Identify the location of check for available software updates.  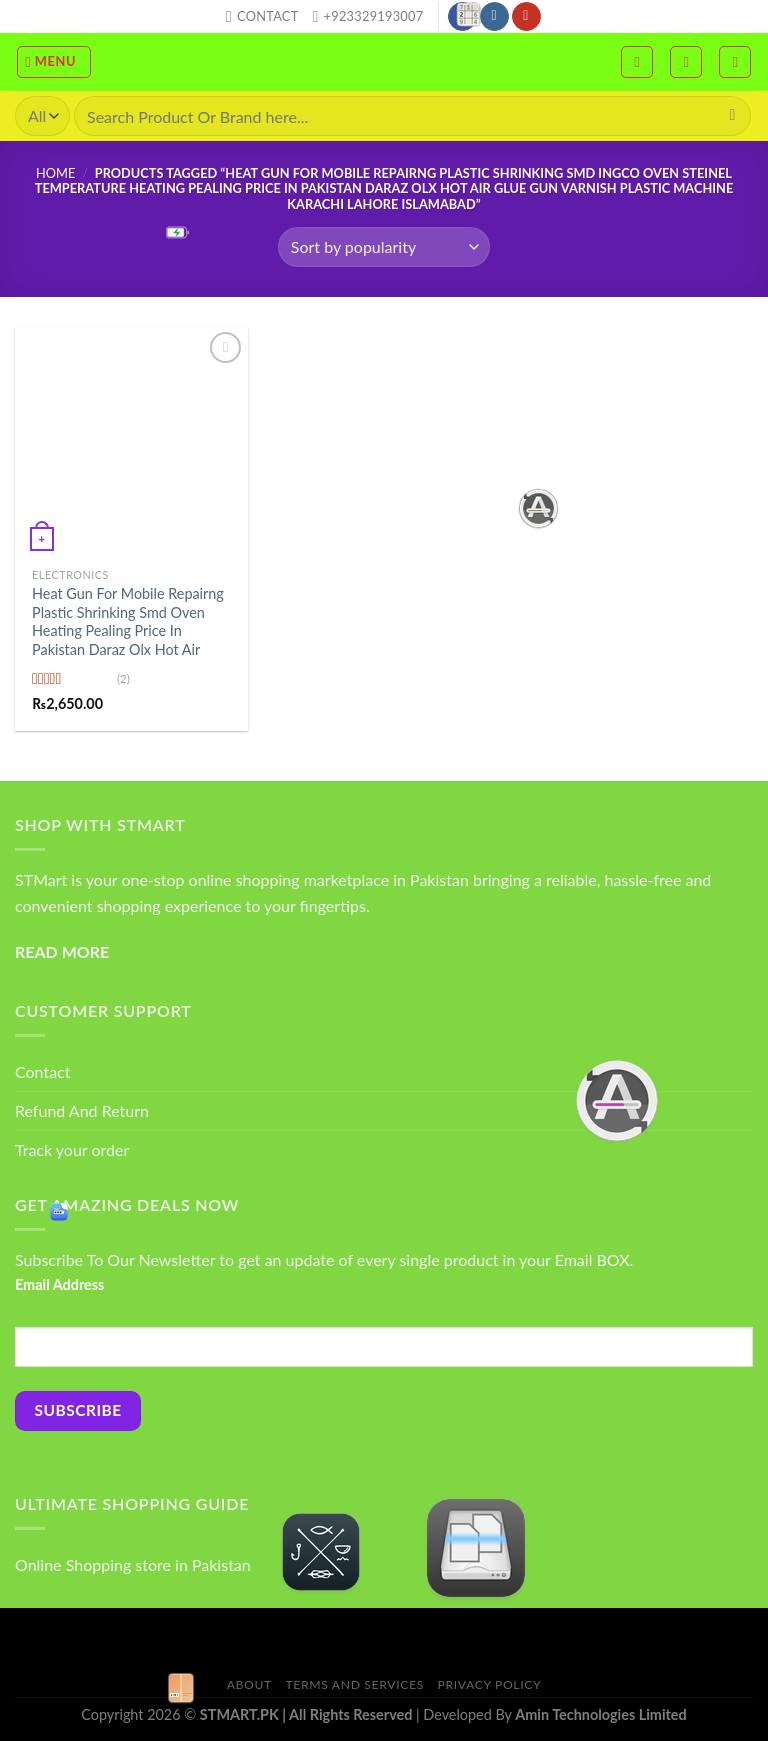
(538, 508).